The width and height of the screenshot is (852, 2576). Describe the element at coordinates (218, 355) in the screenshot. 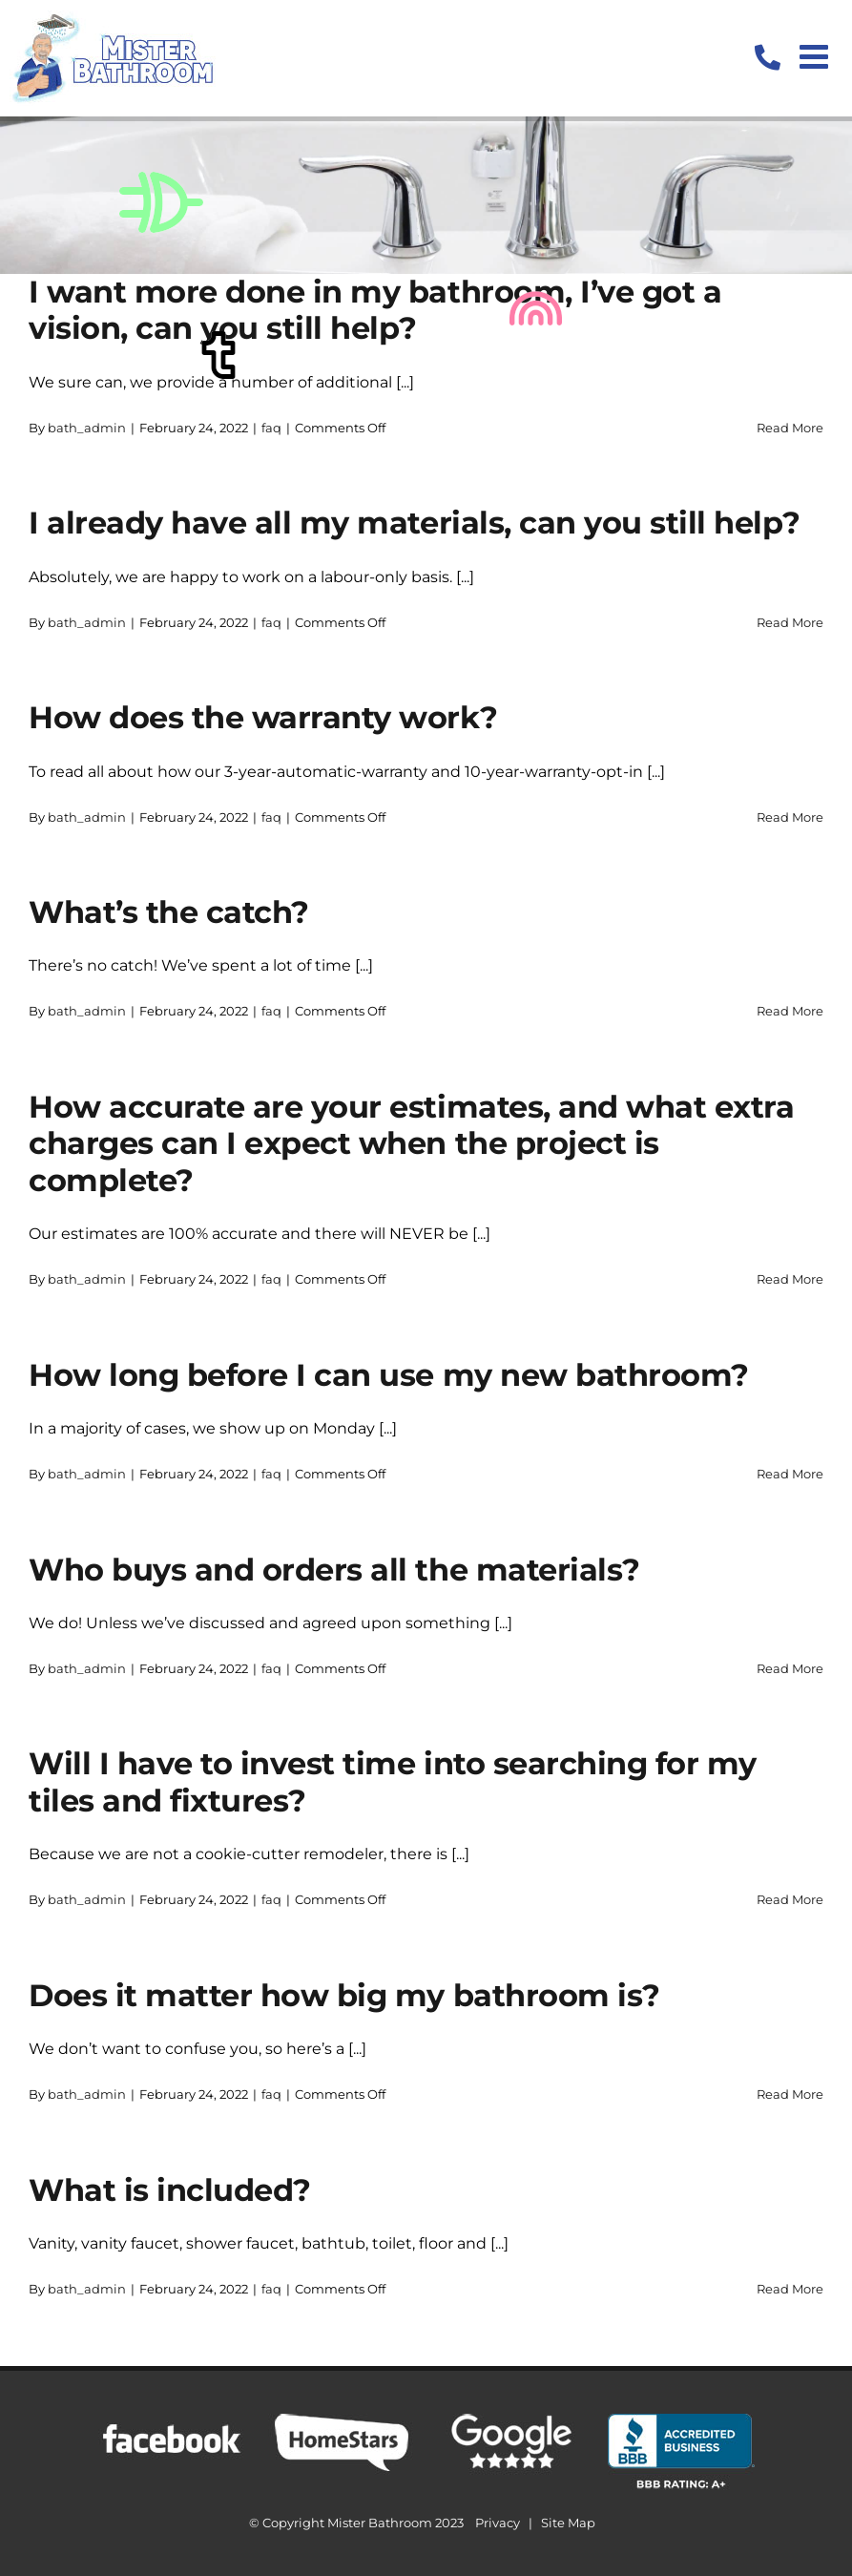

I see `open tumblr app` at that location.